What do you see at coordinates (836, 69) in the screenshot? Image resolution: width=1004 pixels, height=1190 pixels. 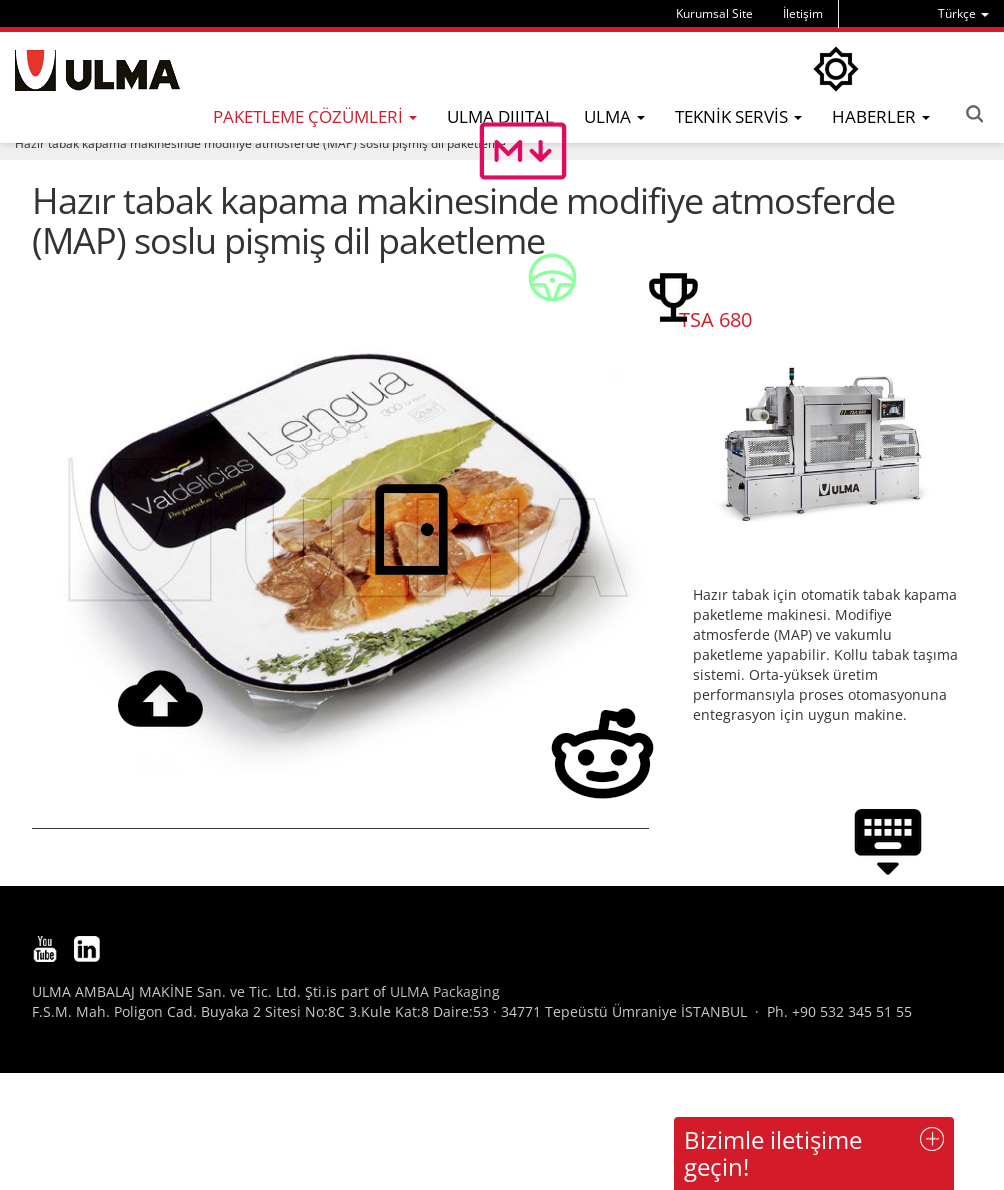 I see `adjust screen brightness settings` at bounding box center [836, 69].